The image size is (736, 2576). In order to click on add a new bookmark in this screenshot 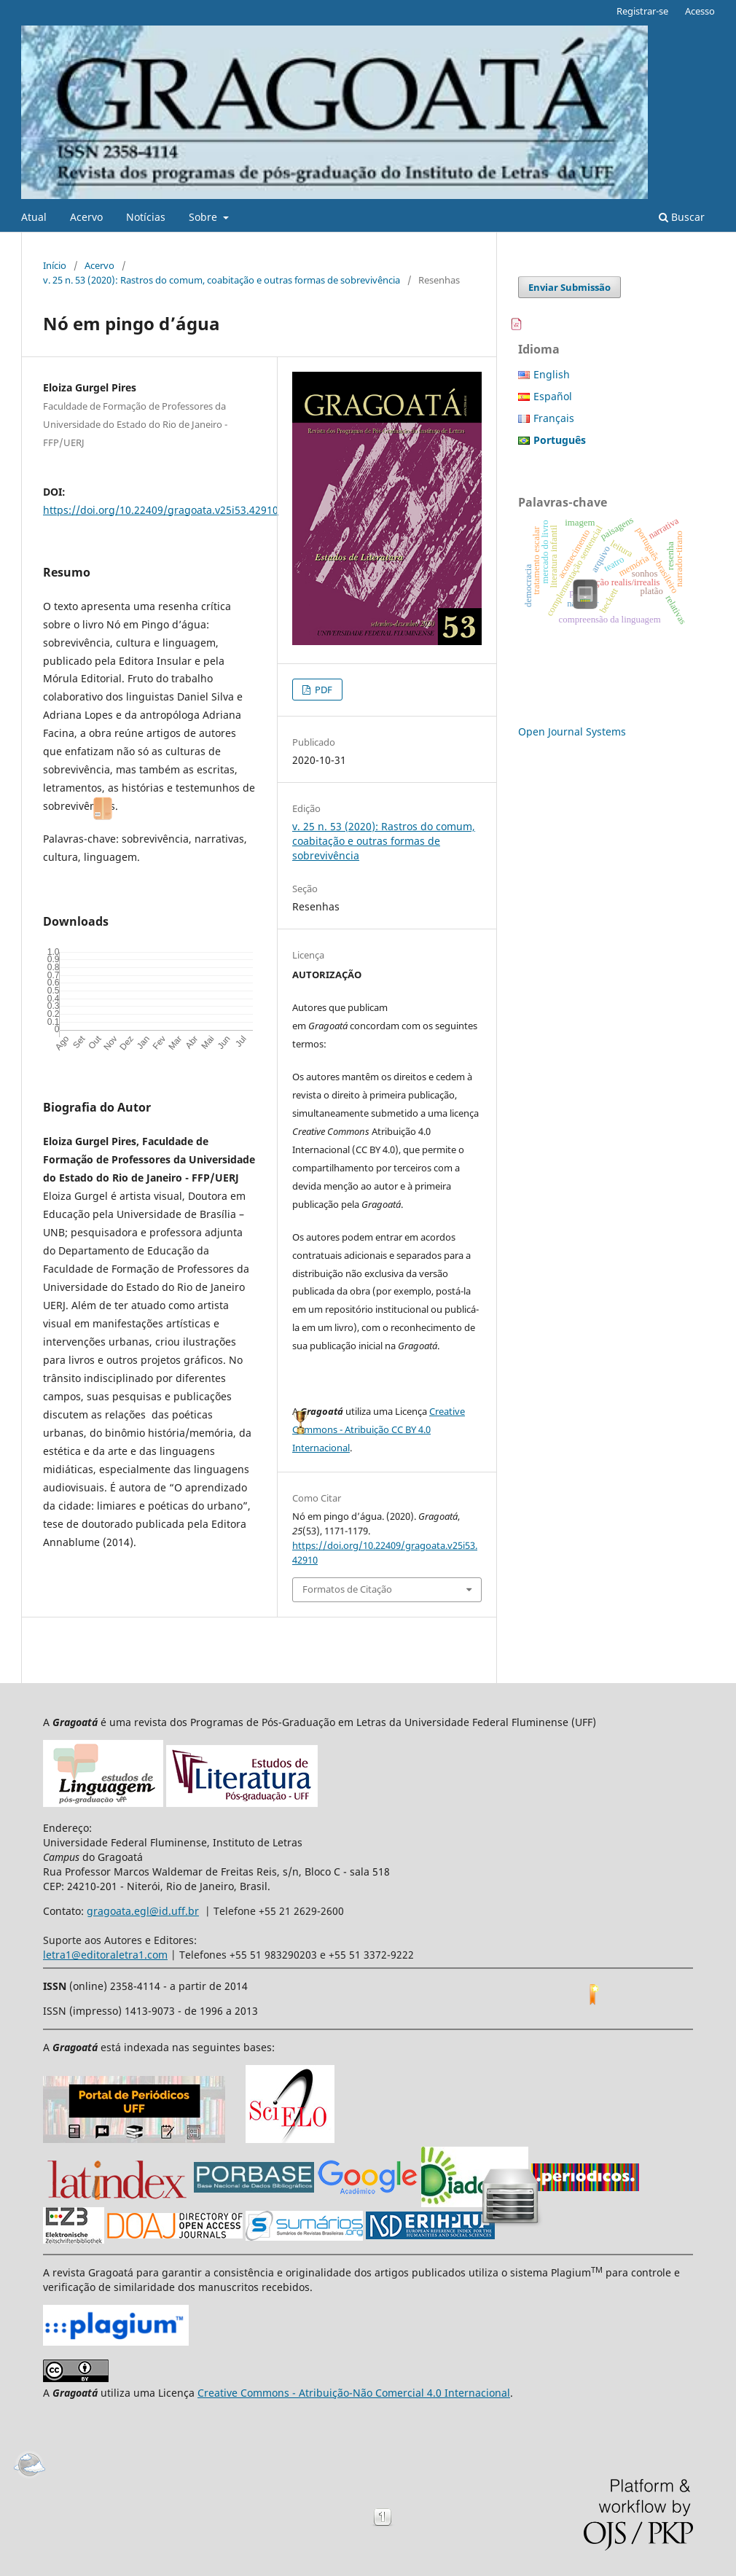, I will do `click(593, 1995)`.